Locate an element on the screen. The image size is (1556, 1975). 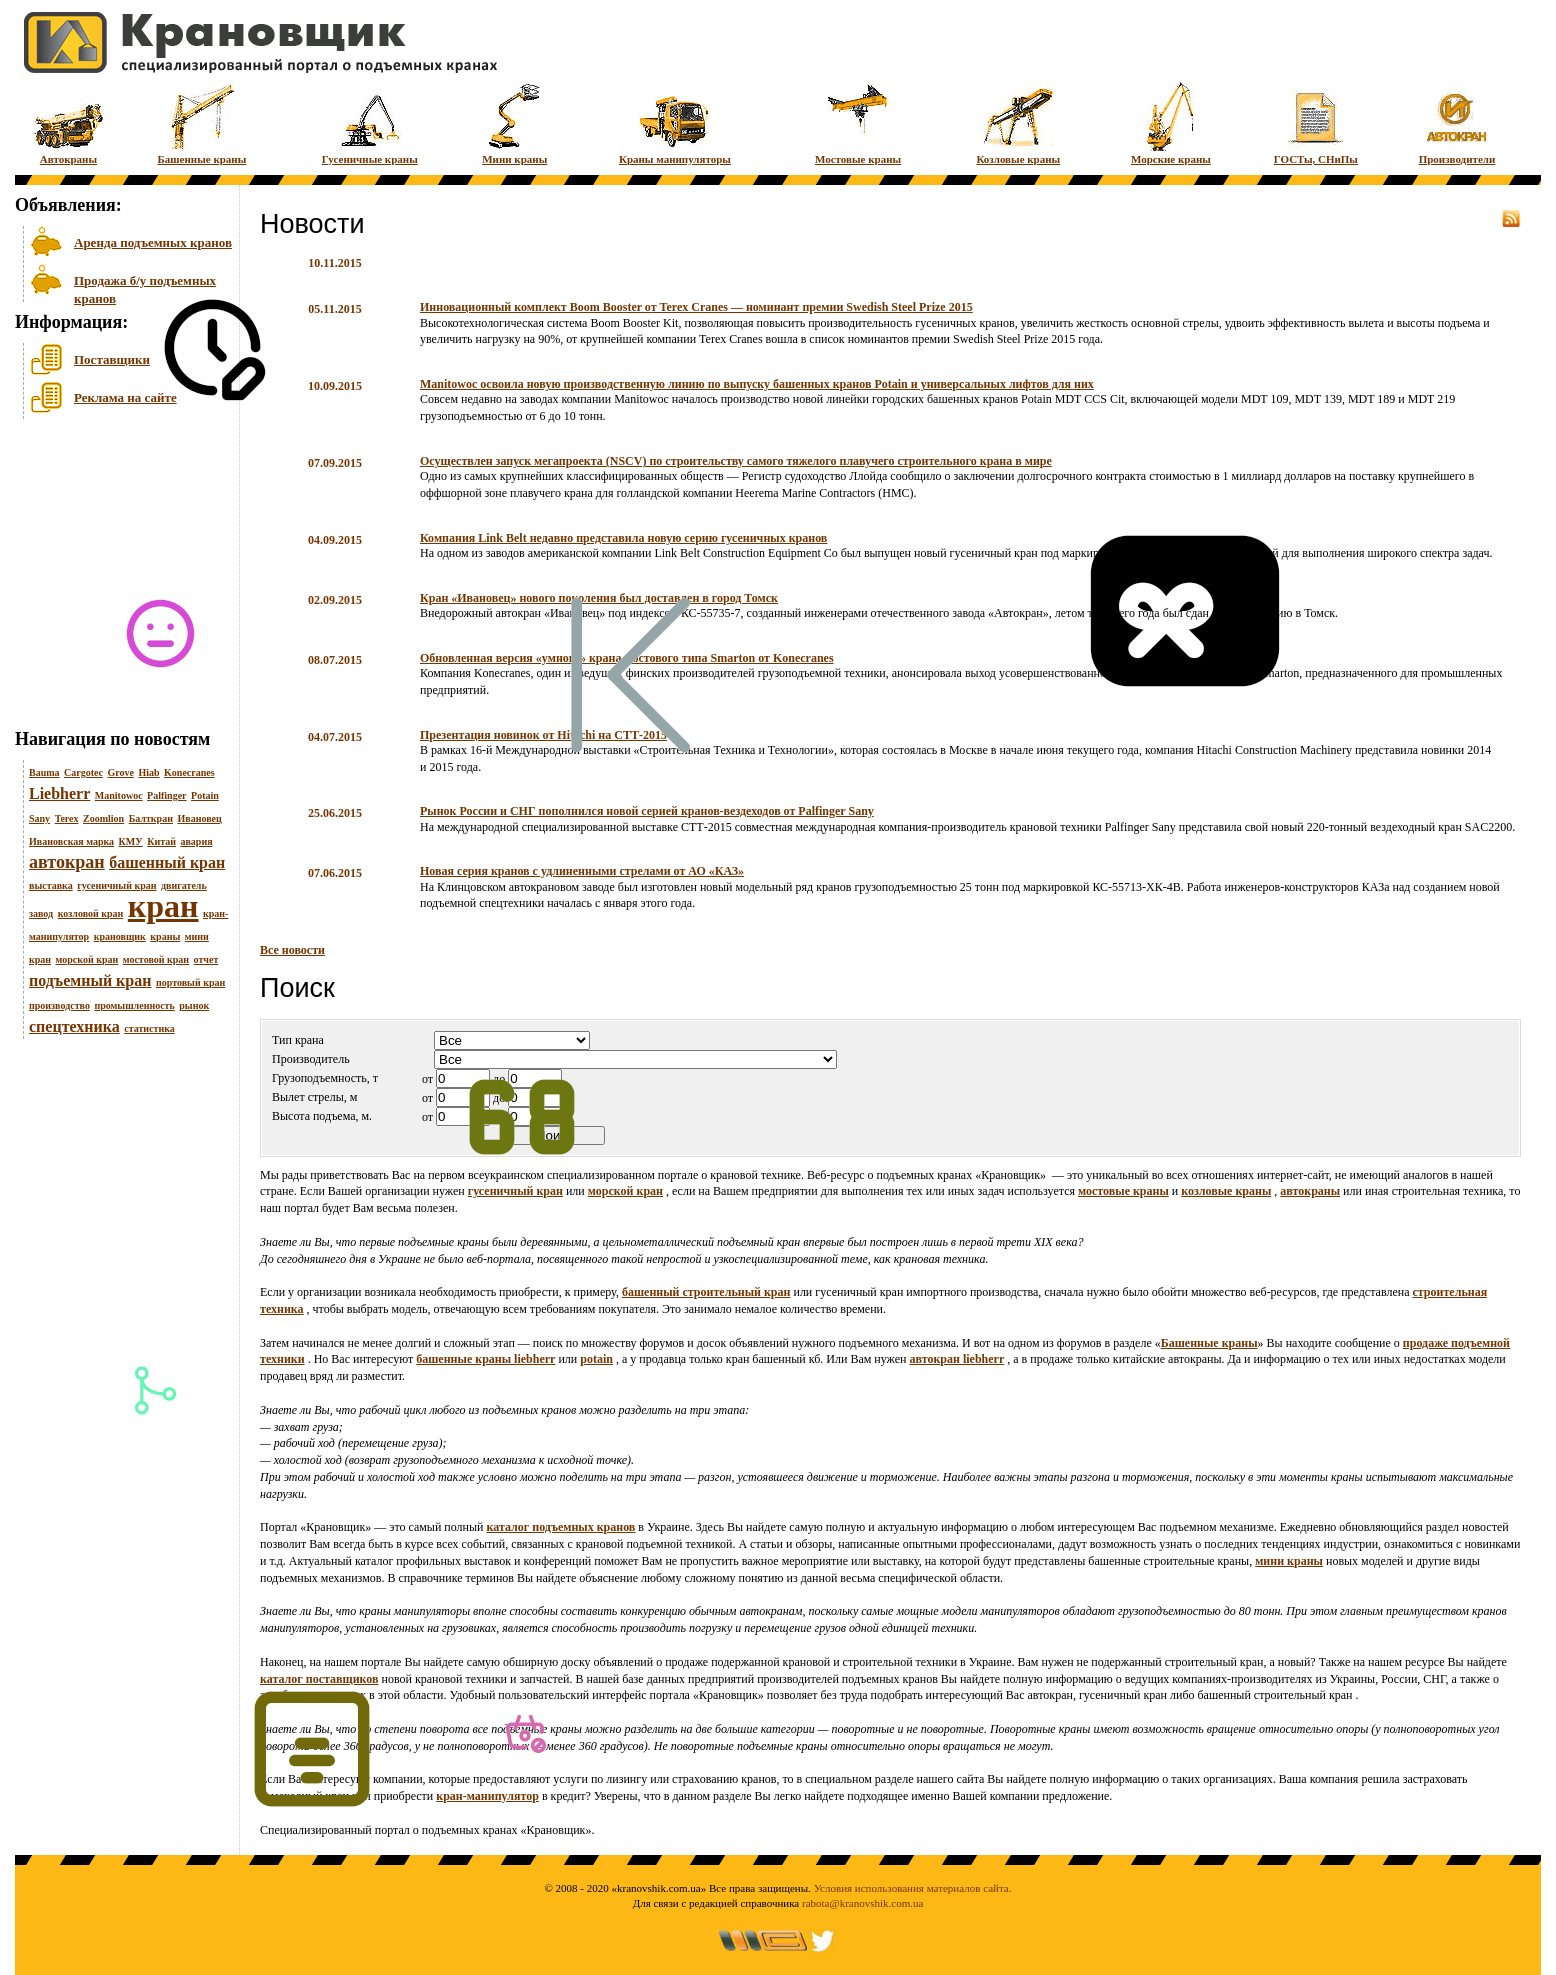
merge branches in version control is located at coordinates (155, 1390).